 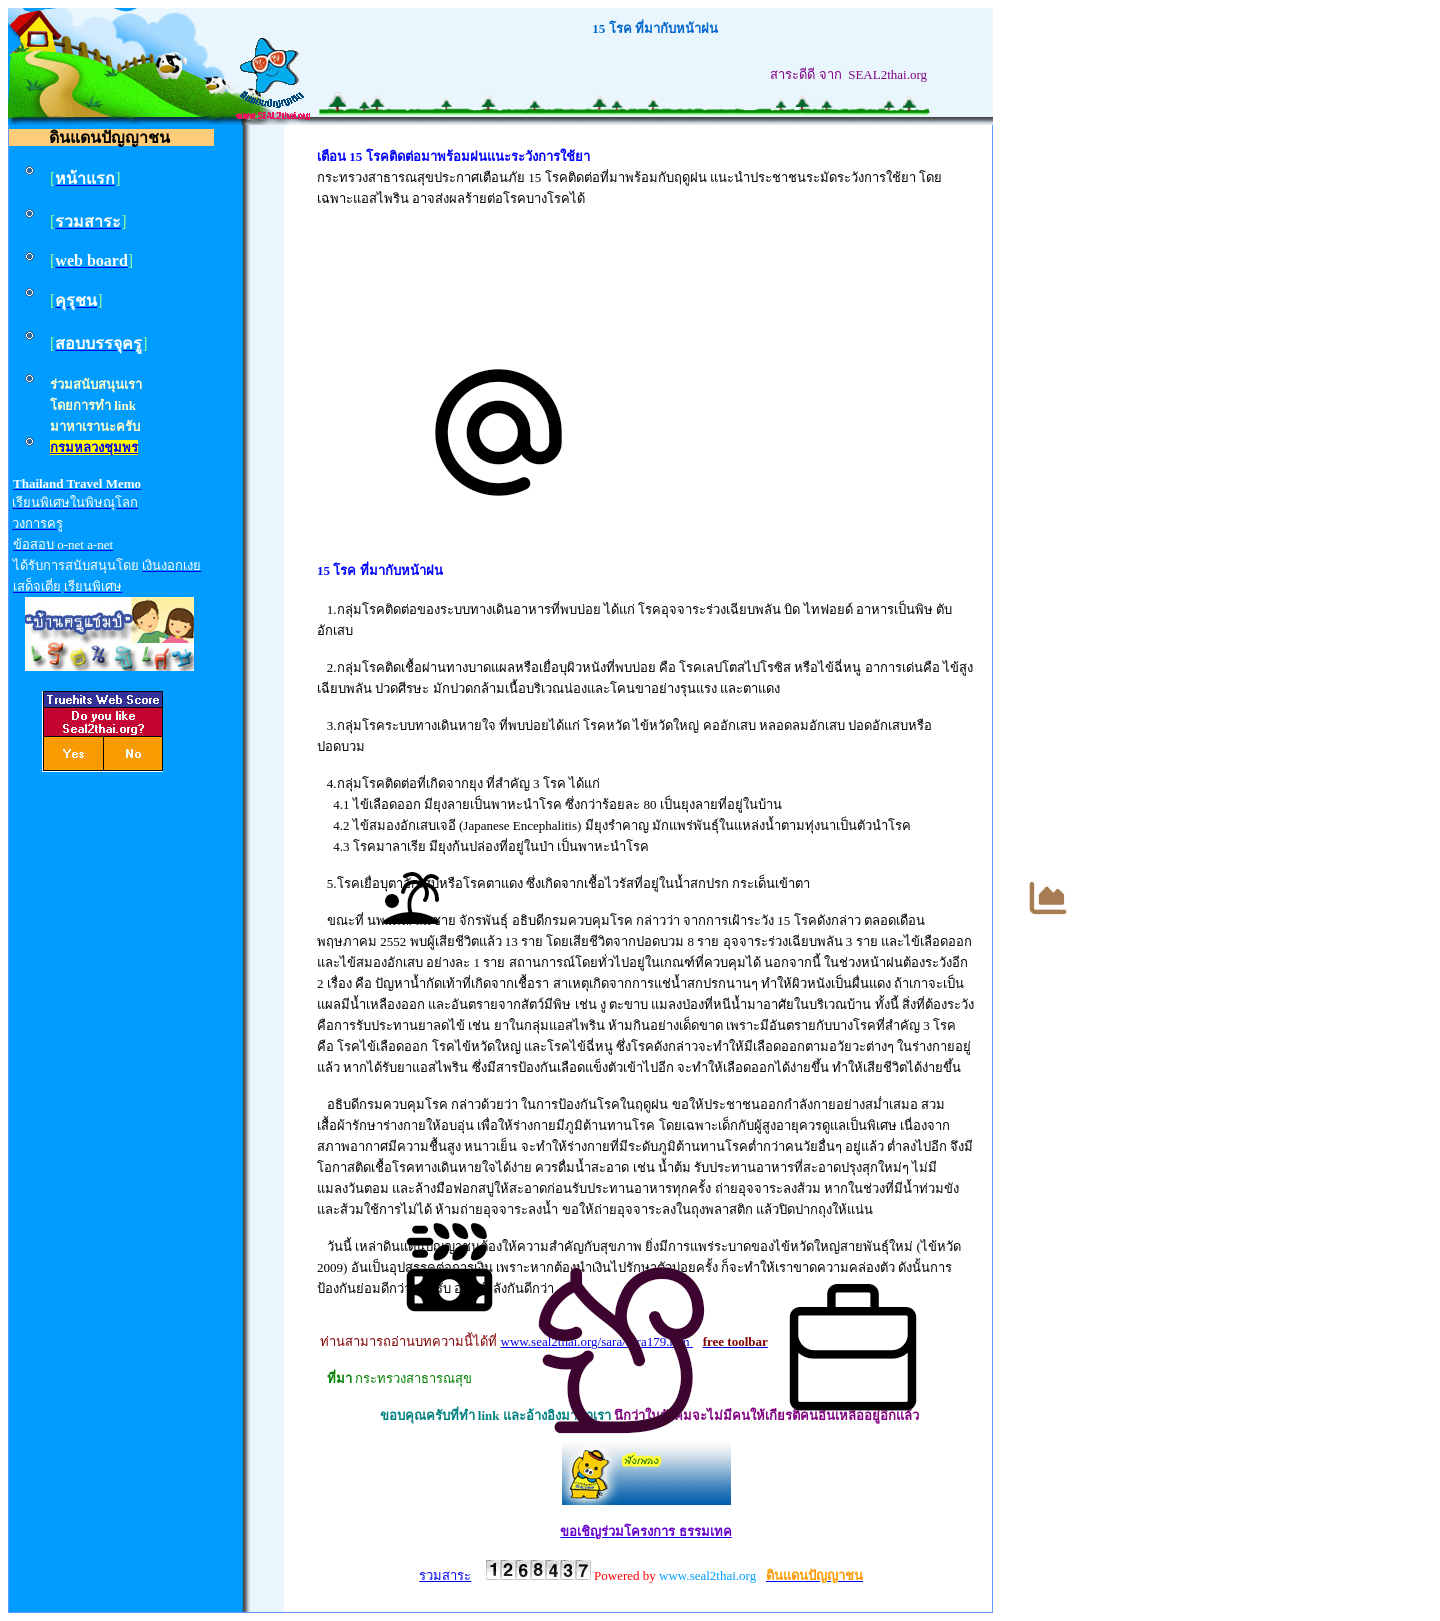 I want to click on access GitHub's saved or stashed content, so click(x=617, y=1346).